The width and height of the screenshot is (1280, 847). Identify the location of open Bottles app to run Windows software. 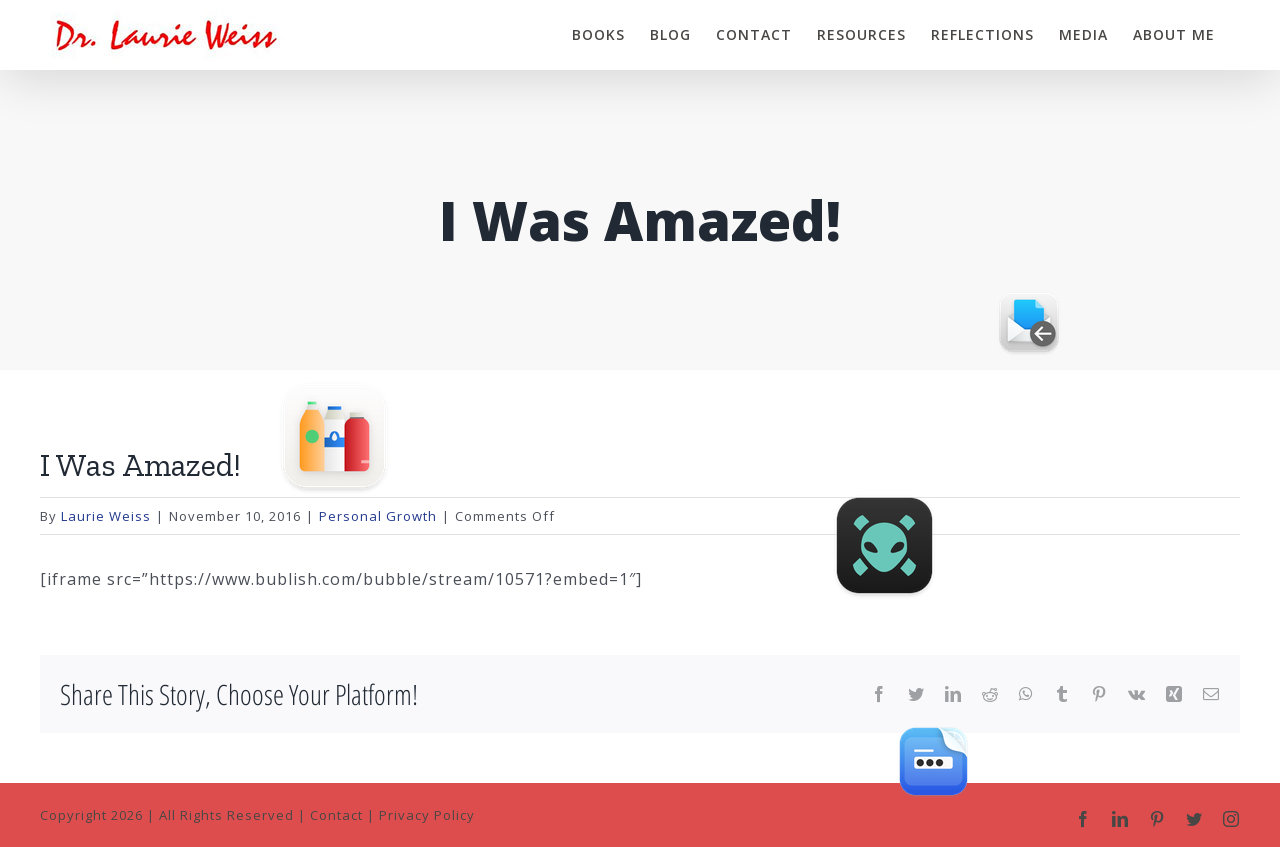
(334, 436).